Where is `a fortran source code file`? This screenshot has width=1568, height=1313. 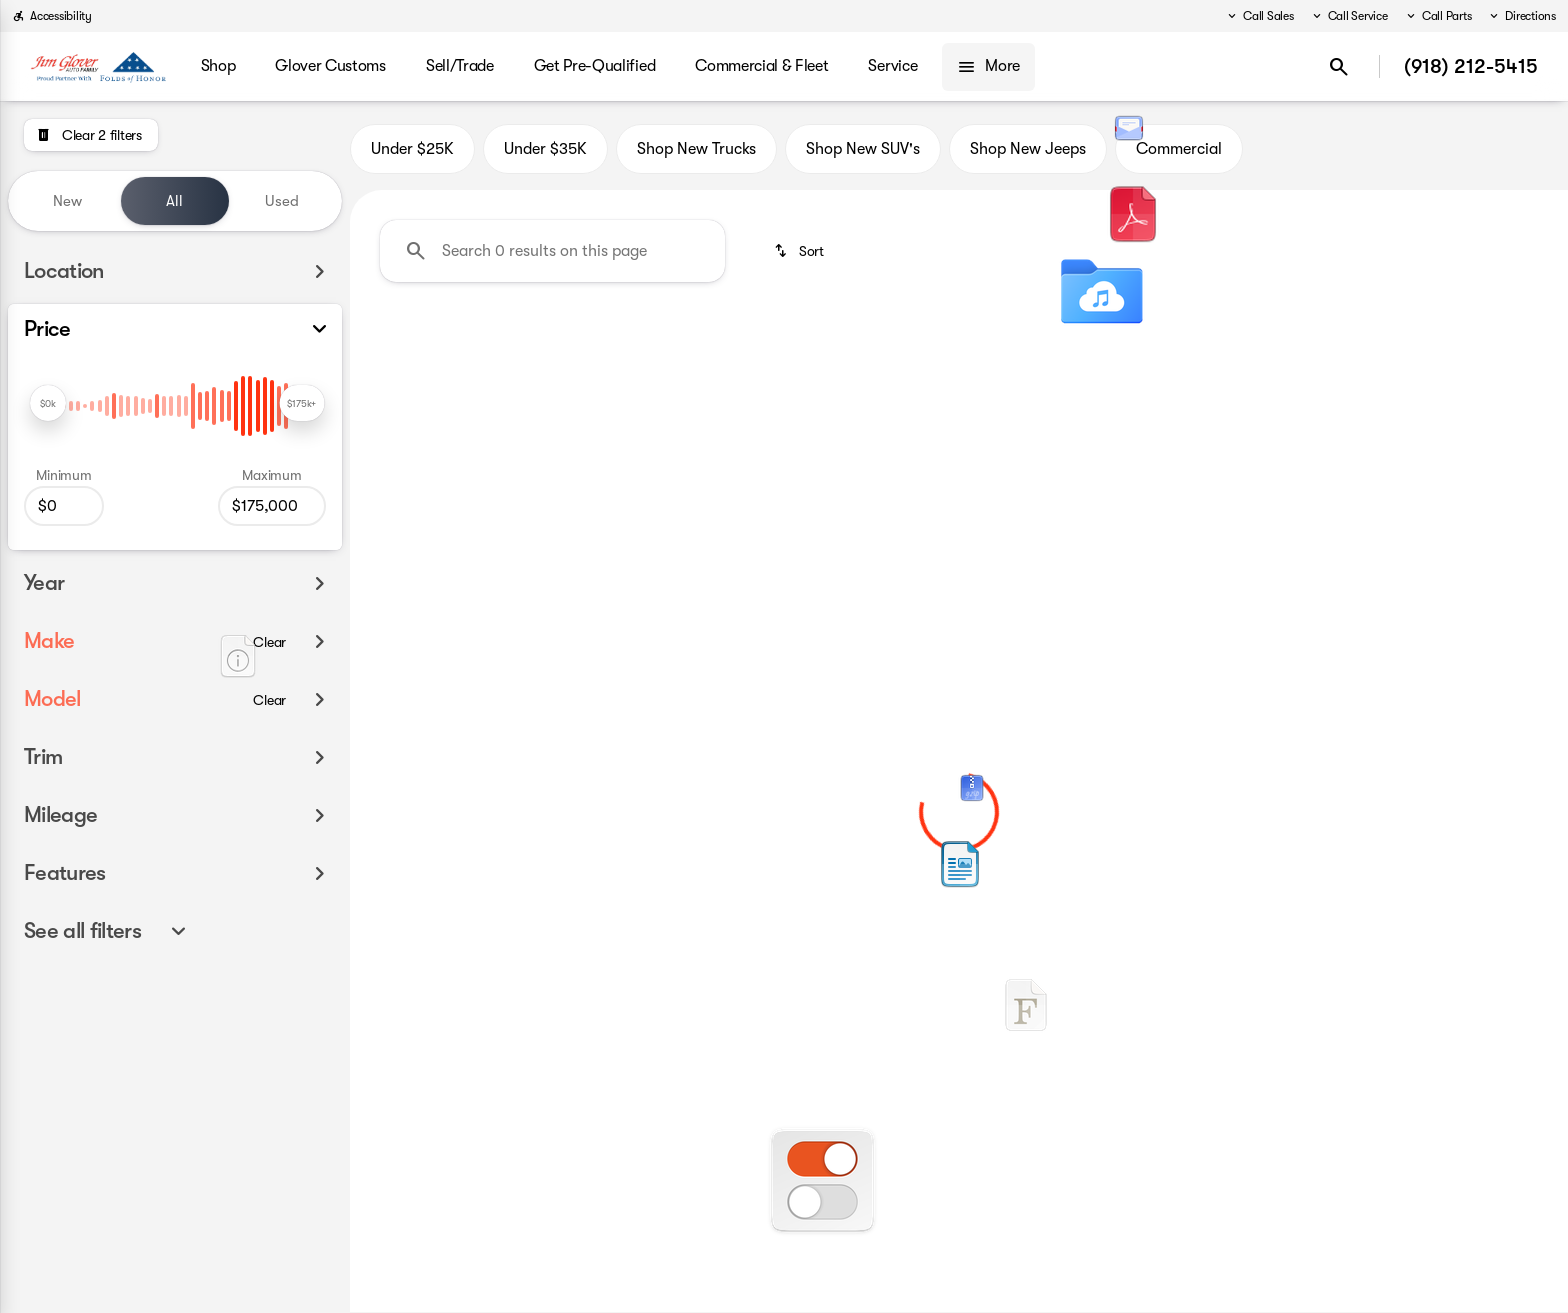
a fortran source code file is located at coordinates (1026, 1005).